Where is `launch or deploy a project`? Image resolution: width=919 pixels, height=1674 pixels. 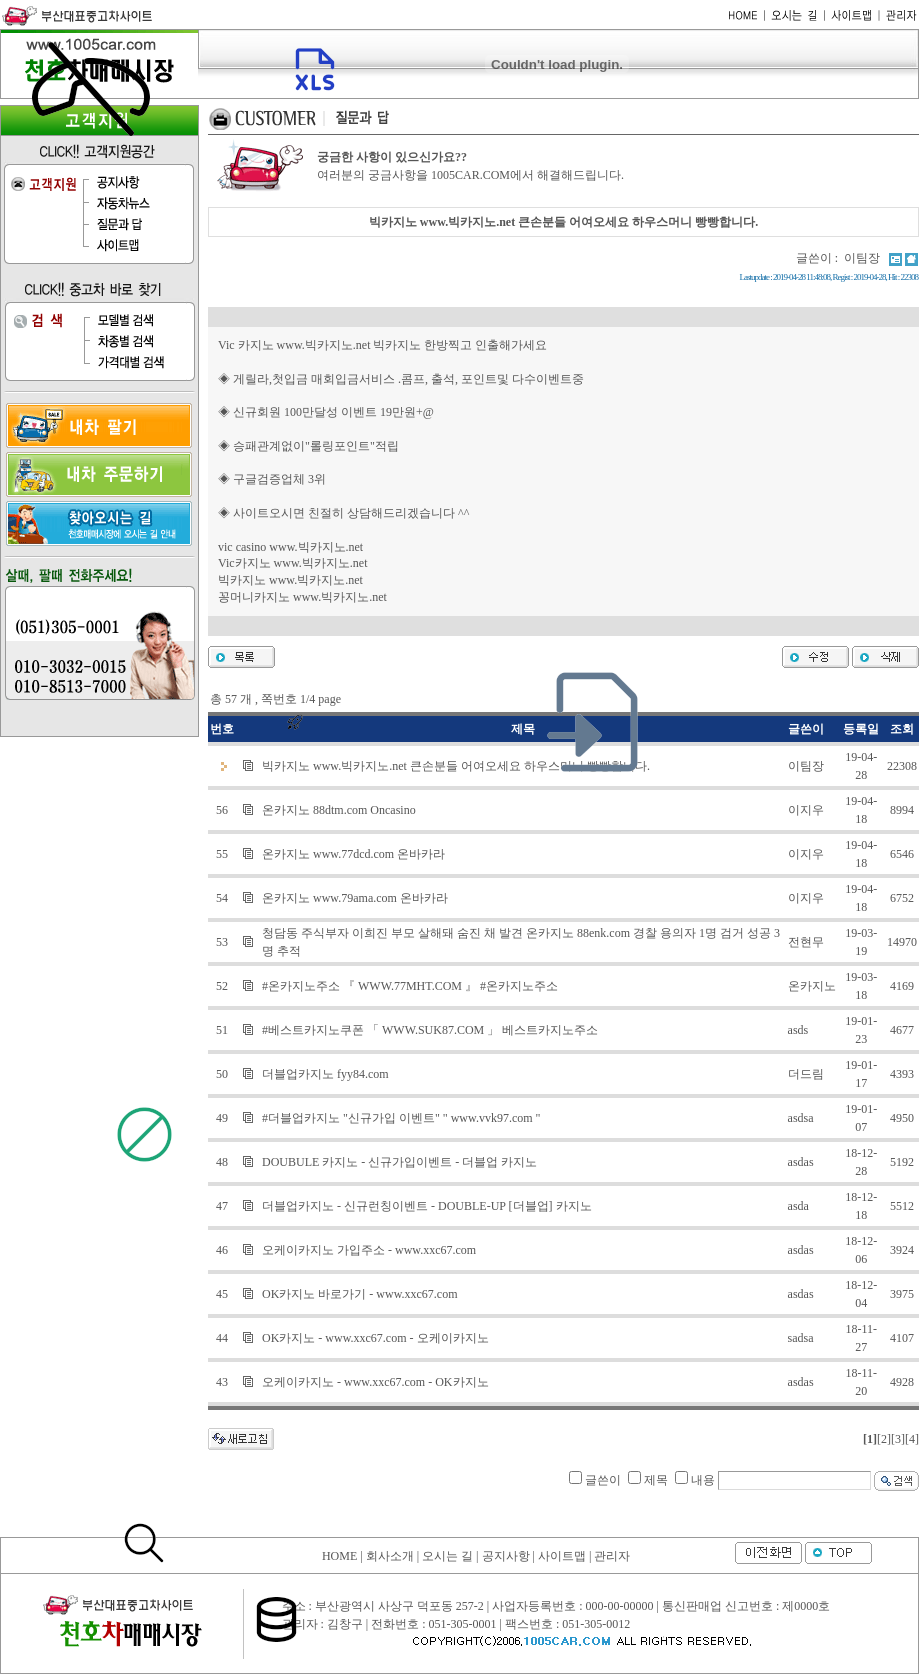
launch or deploy a project is located at coordinates (295, 722).